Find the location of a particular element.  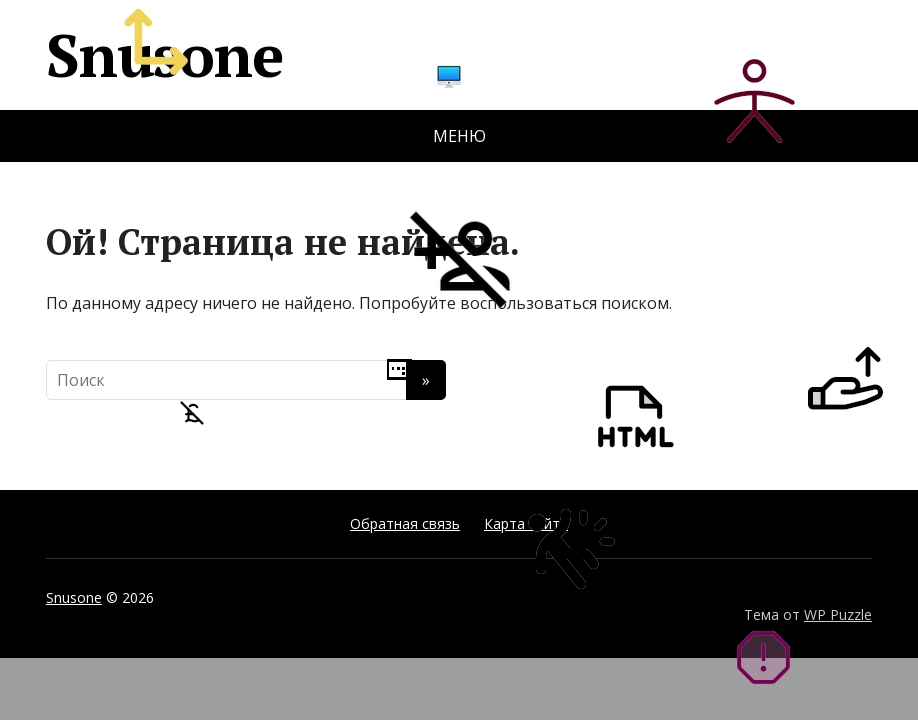

access desktop or computer settings is located at coordinates (449, 77).